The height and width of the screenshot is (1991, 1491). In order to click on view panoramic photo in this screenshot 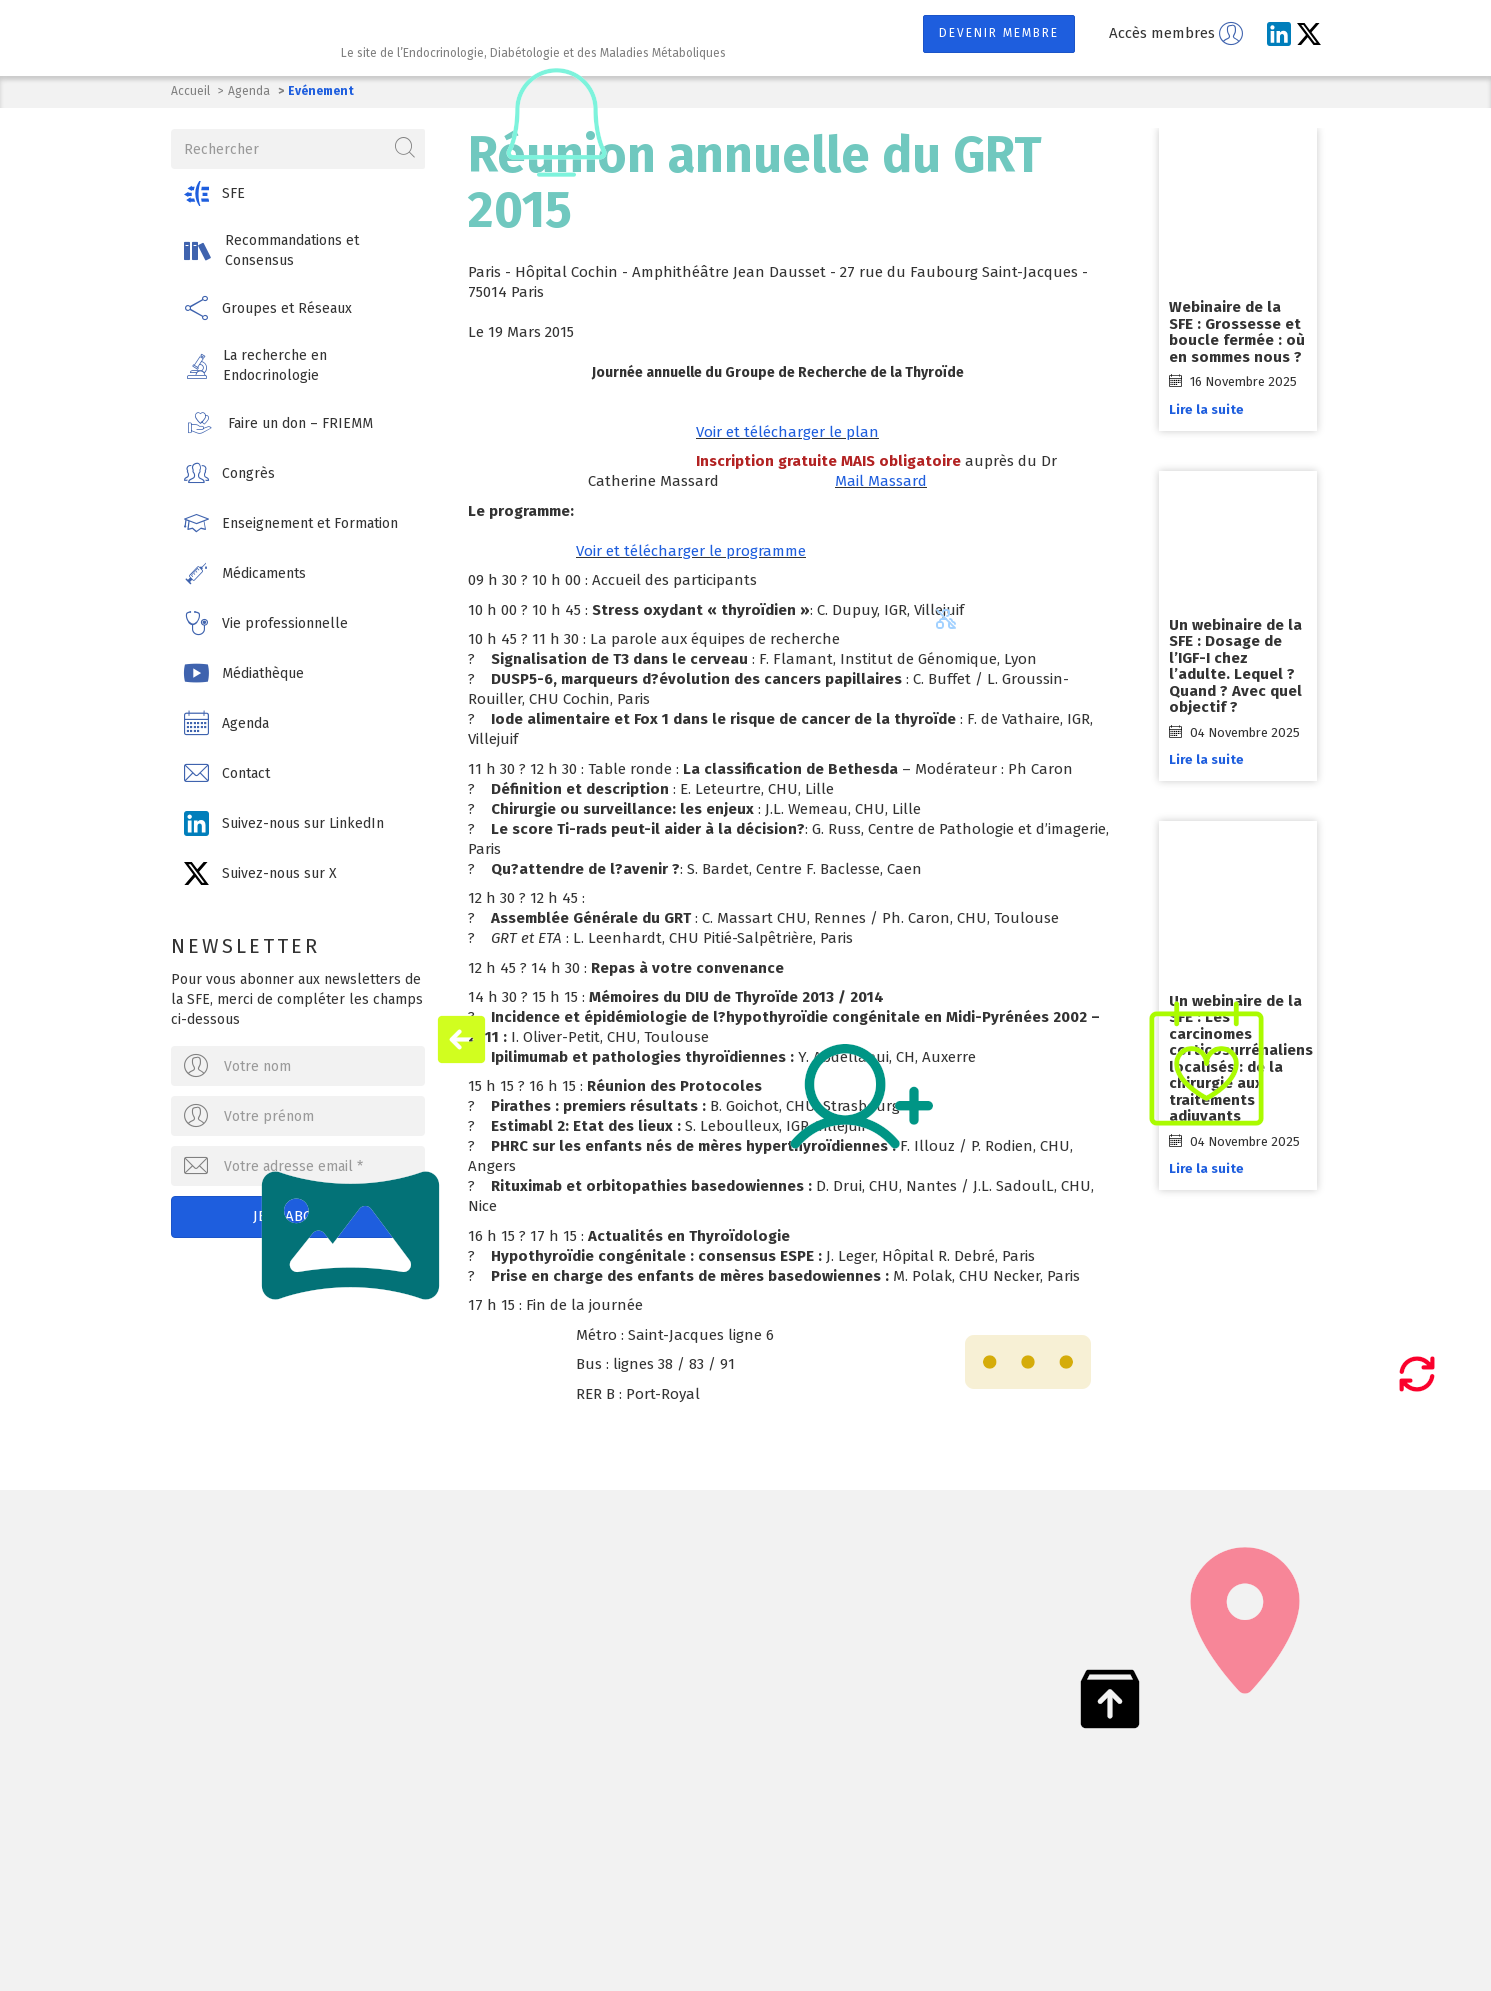, I will do `click(350, 1235)`.